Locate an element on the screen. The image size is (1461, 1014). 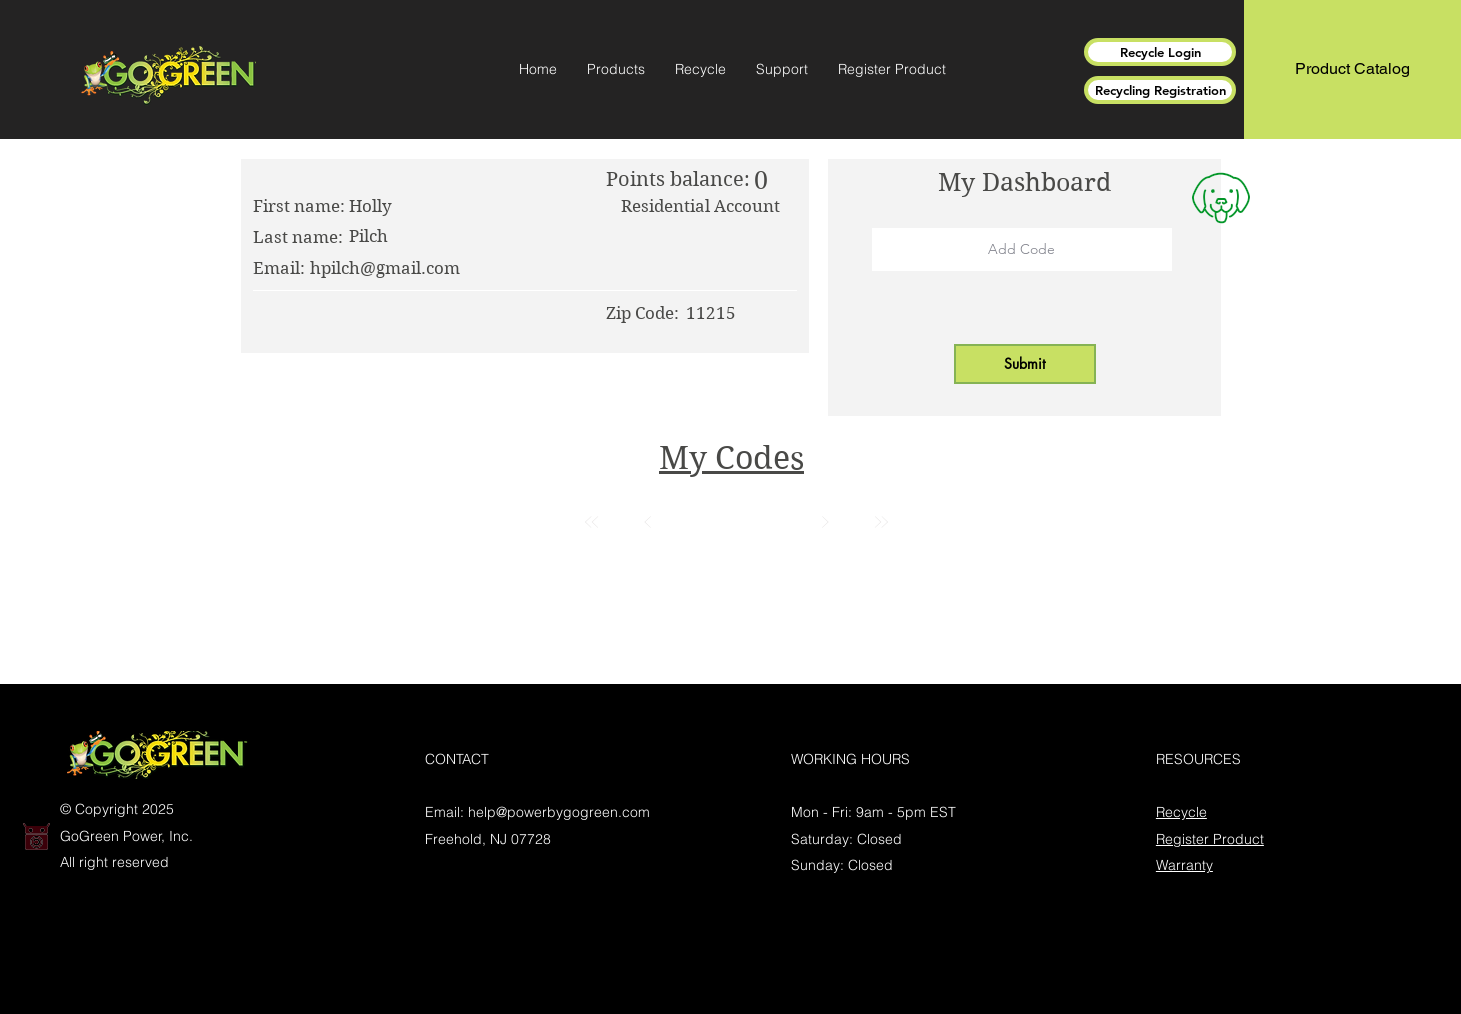
open bruno API client is located at coordinates (1221, 198).